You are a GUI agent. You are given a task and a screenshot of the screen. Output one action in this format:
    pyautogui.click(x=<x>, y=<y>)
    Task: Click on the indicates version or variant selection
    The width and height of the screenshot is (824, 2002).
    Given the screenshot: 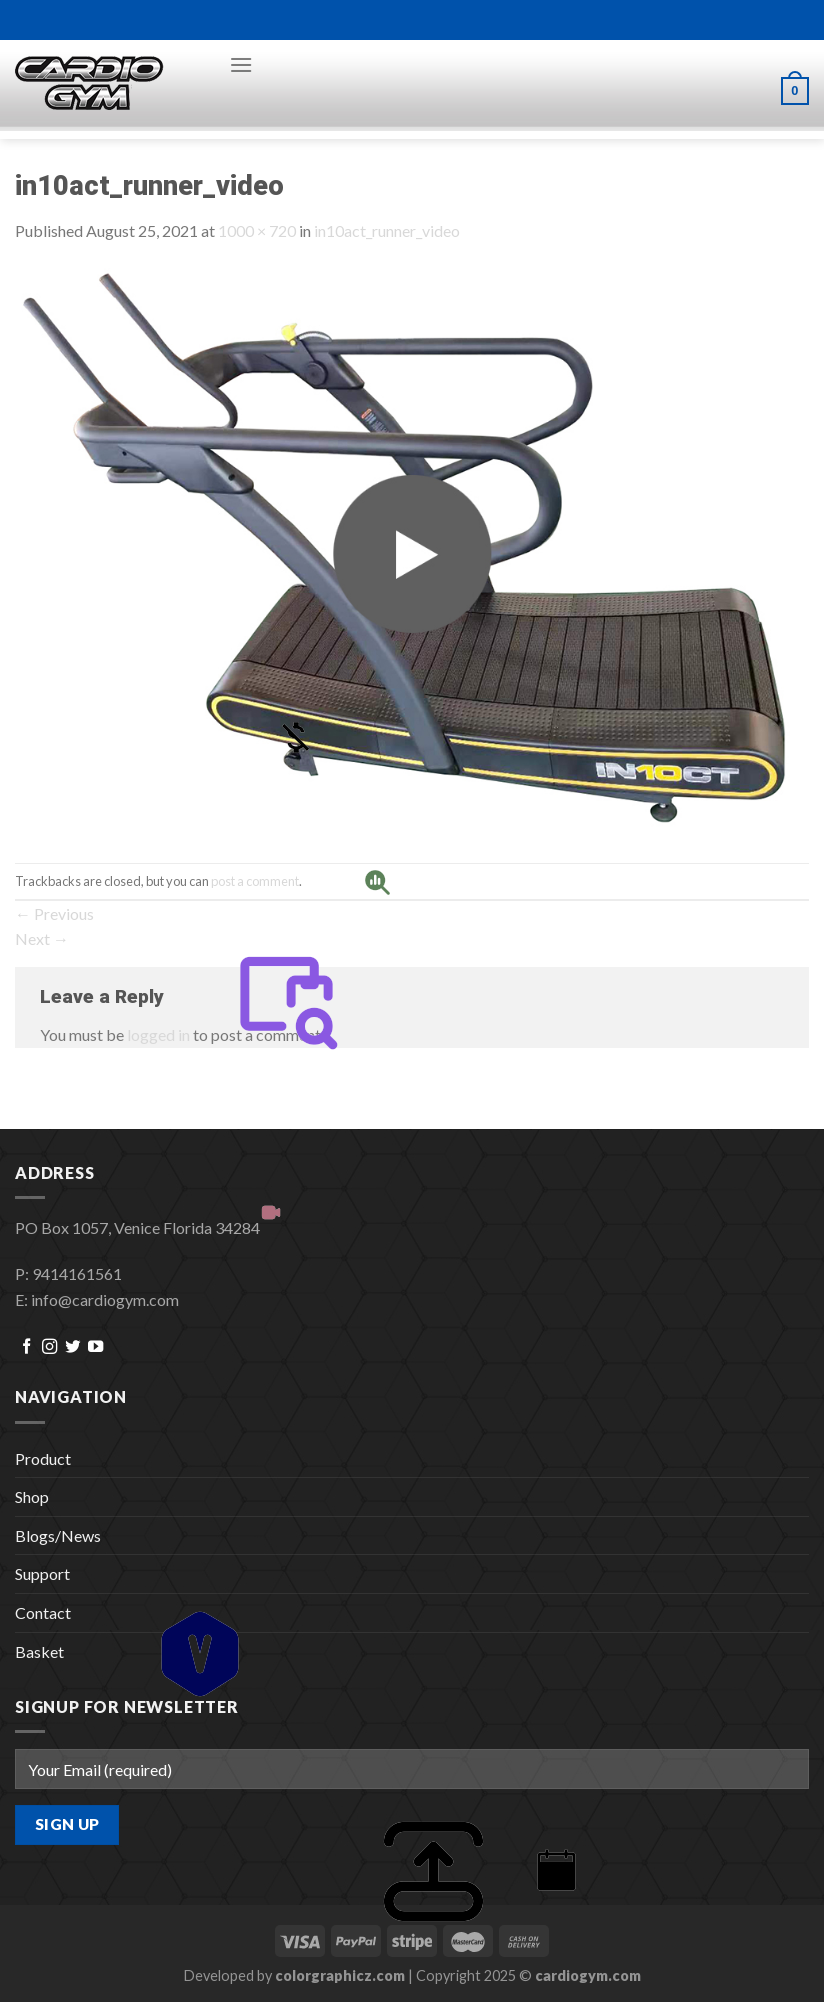 What is the action you would take?
    pyautogui.click(x=200, y=1654)
    